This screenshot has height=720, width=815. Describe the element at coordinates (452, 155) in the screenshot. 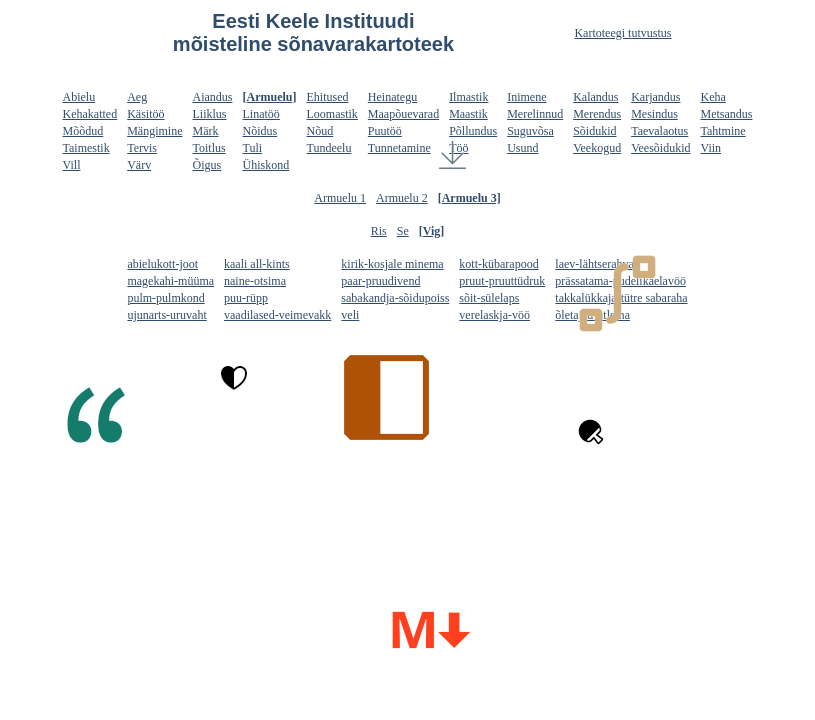

I see `download a file` at that location.